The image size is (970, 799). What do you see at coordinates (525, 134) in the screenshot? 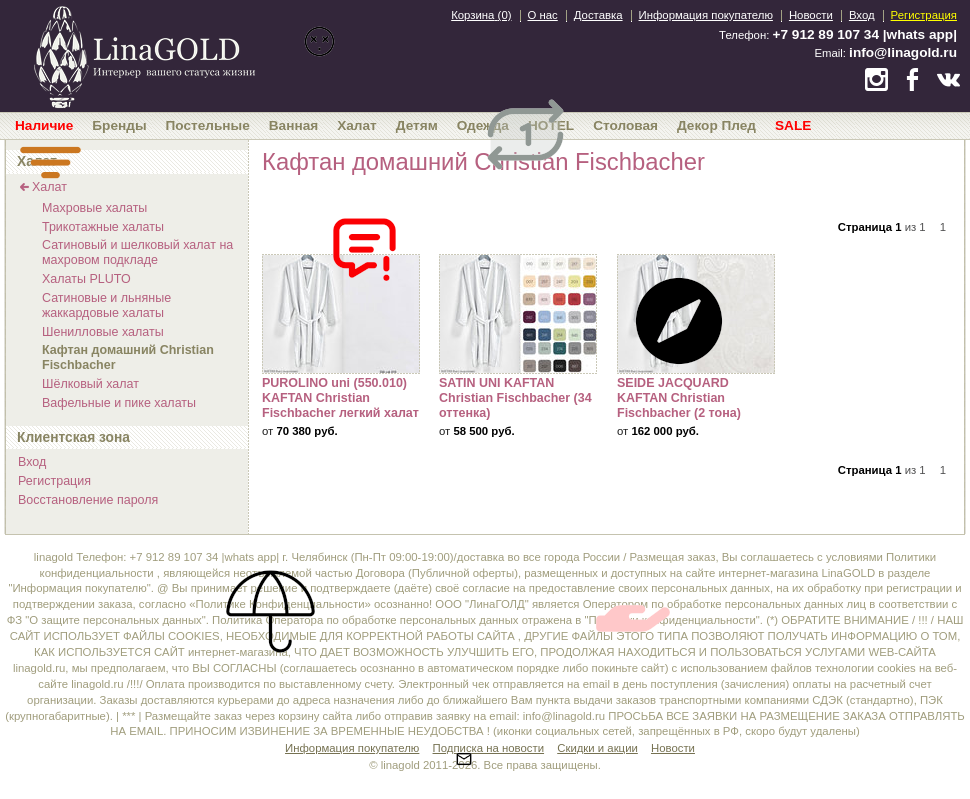
I see `repeat the current track once` at bounding box center [525, 134].